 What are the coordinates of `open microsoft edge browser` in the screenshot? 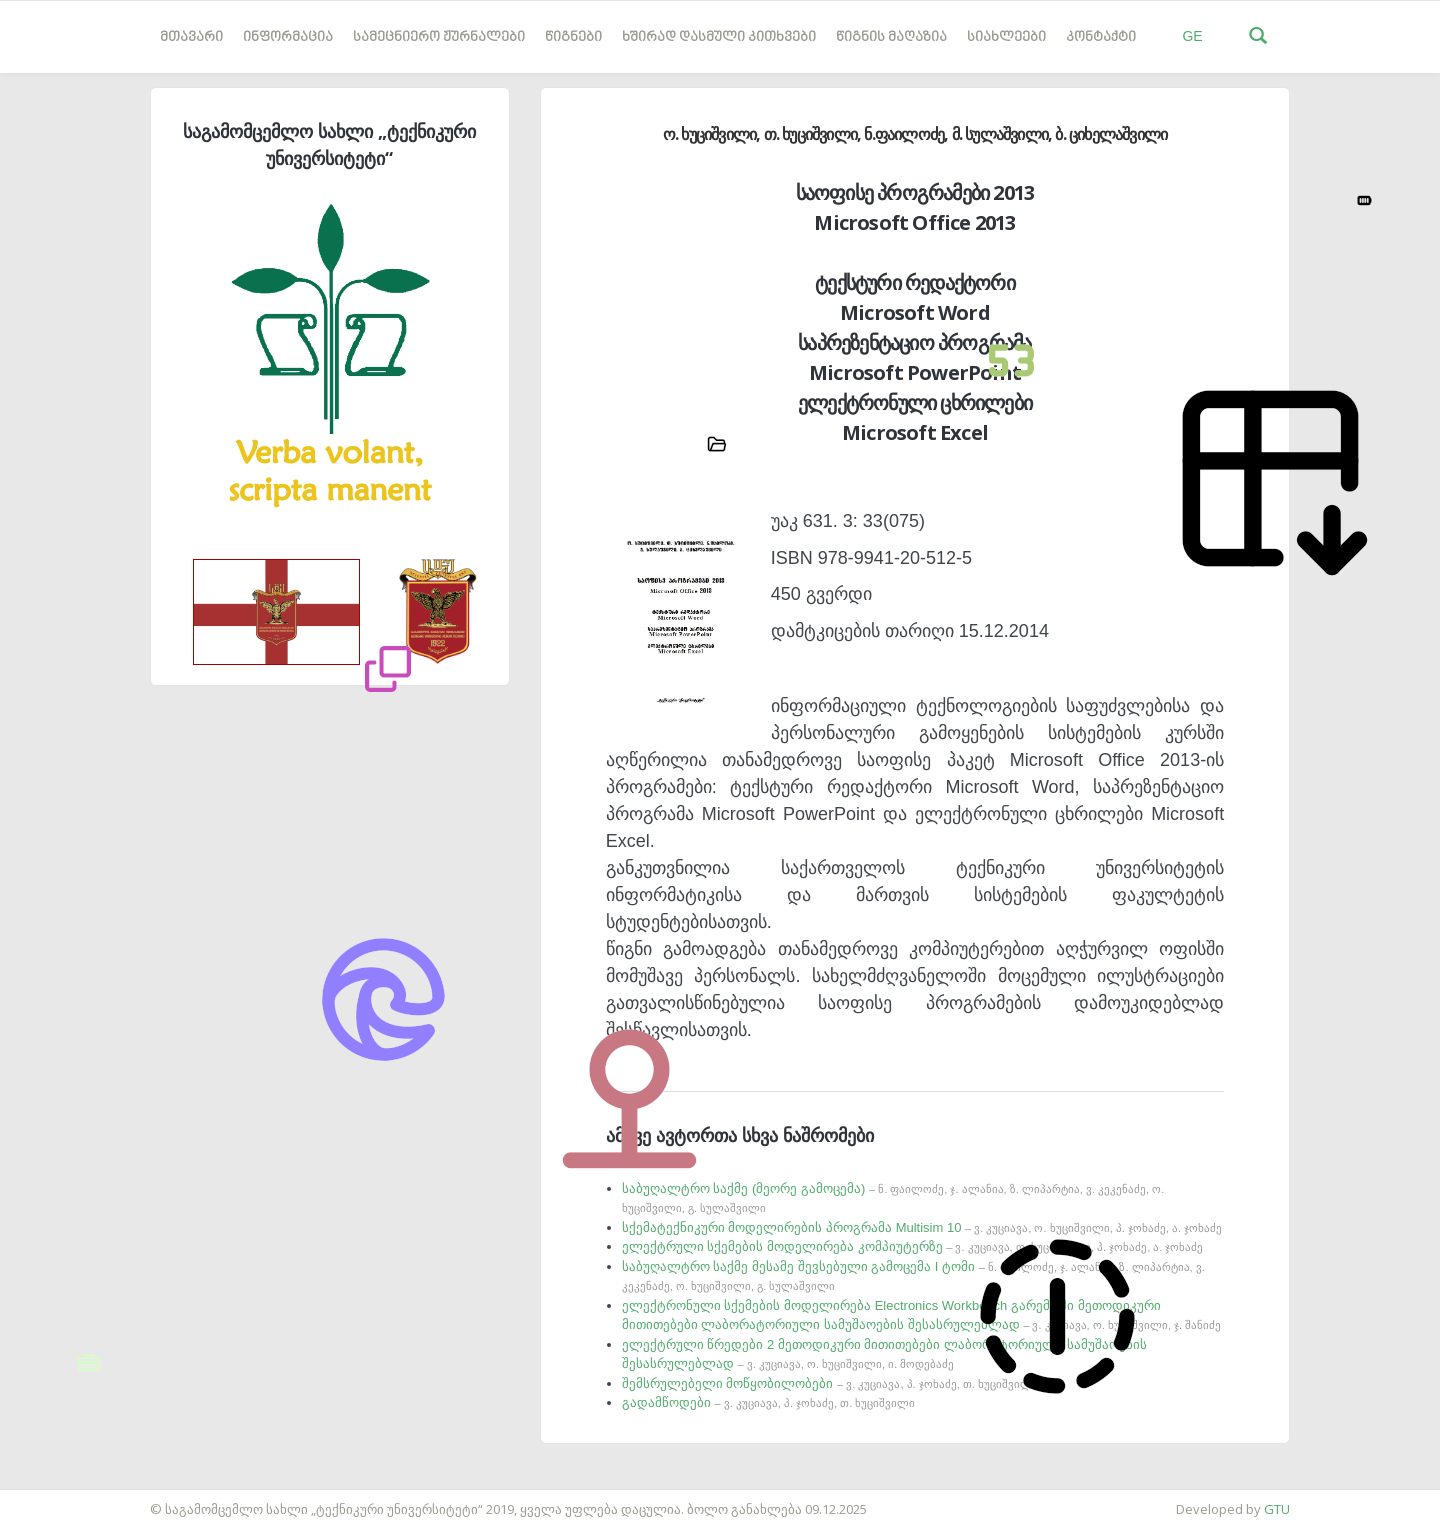 It's located at (383, 999).